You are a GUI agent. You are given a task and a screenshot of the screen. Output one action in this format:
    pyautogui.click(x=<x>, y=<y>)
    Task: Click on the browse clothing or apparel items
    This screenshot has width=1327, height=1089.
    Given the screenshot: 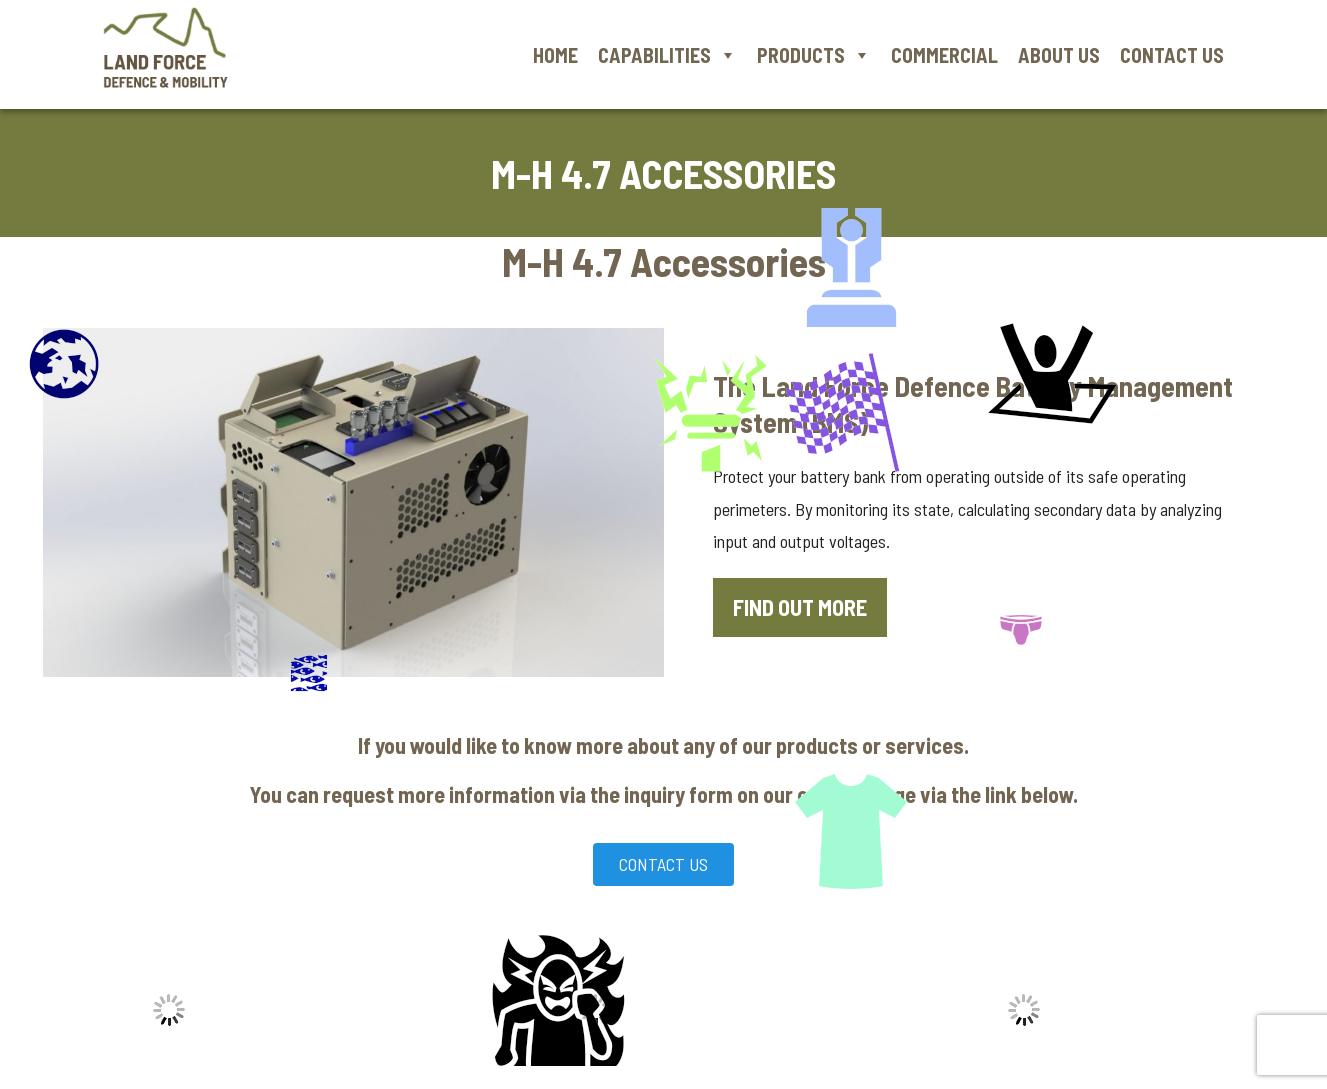 What is the action you would take?
    pyautogui.click(x=851, y=830)
    